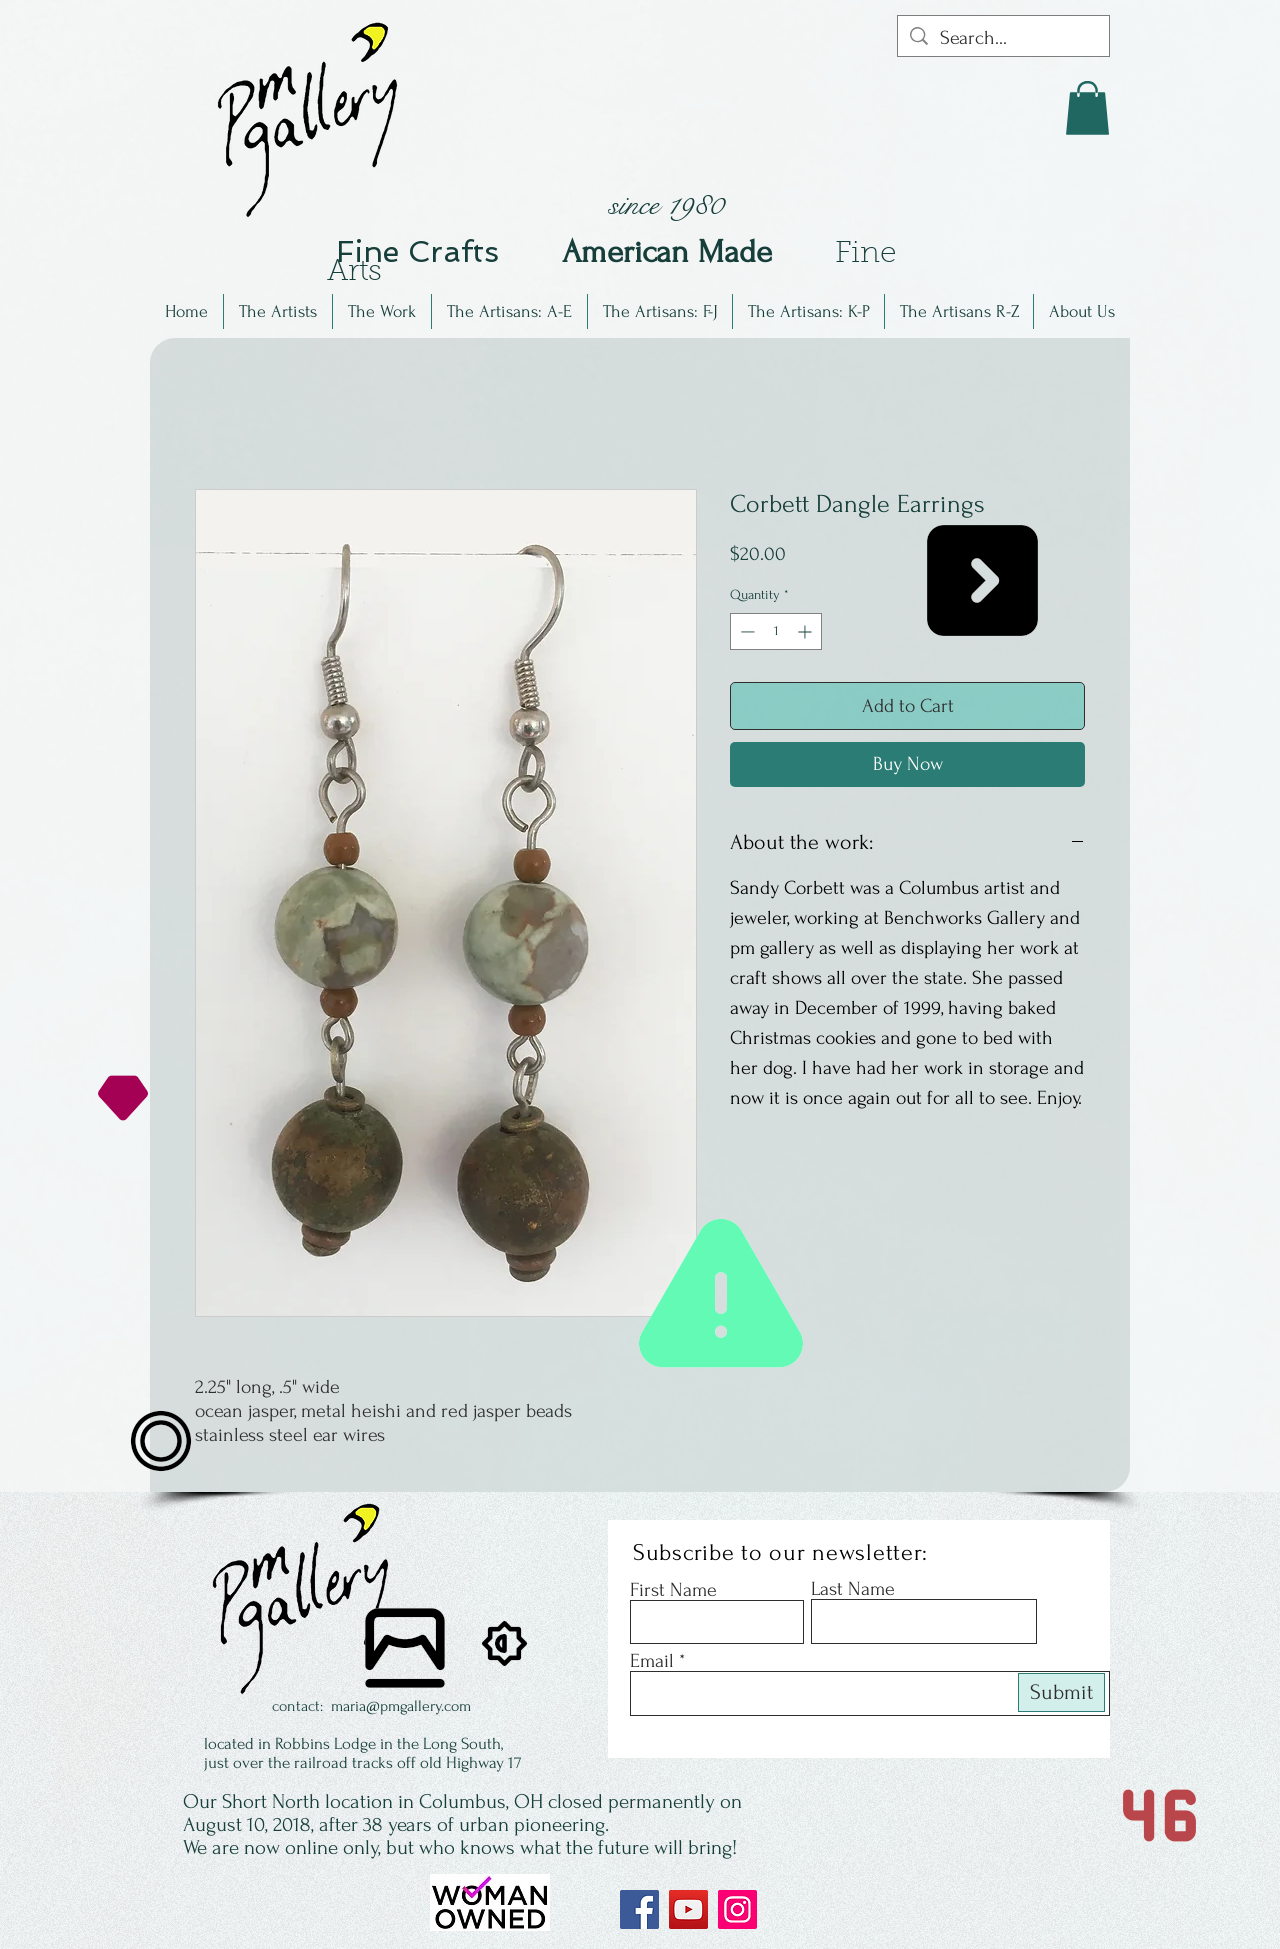  Describe the element at coordinates (982, 580) in the screenshot. I see `navigate to the next item or screen` at that location.